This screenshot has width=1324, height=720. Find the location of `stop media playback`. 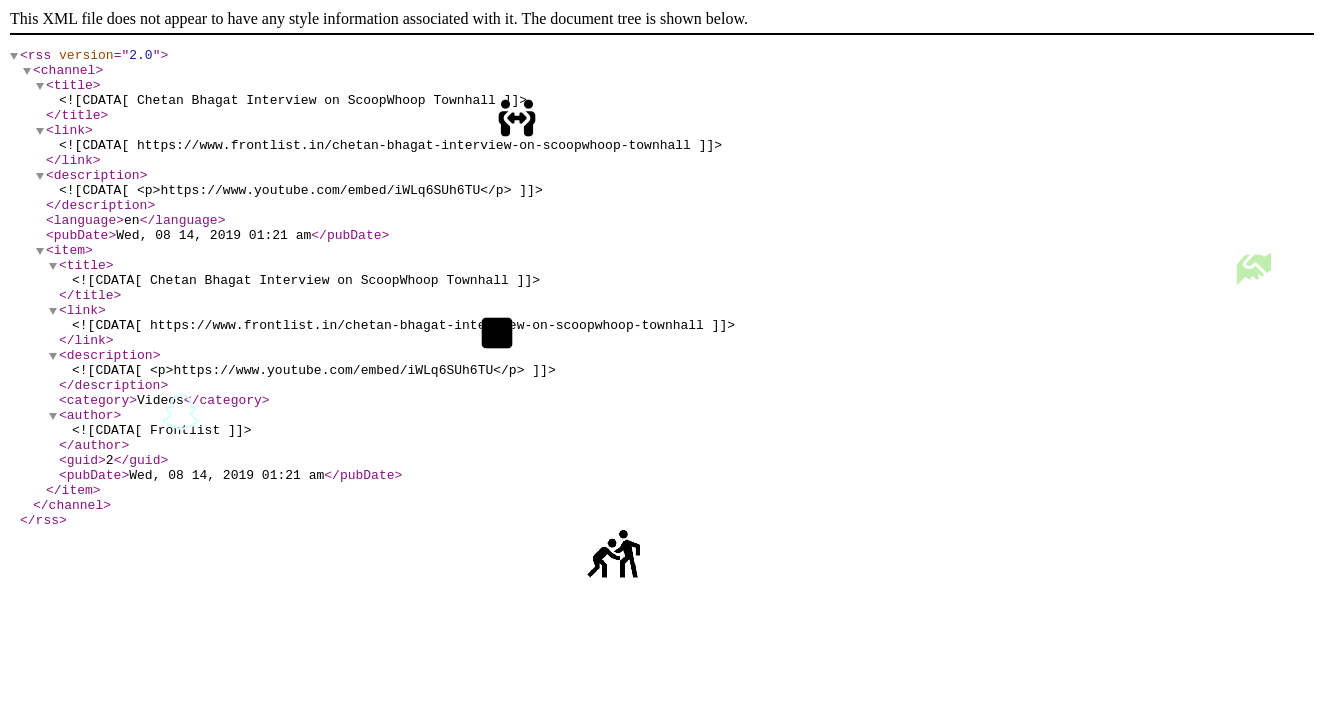

stop media playback is located at coordinates (497, 333).